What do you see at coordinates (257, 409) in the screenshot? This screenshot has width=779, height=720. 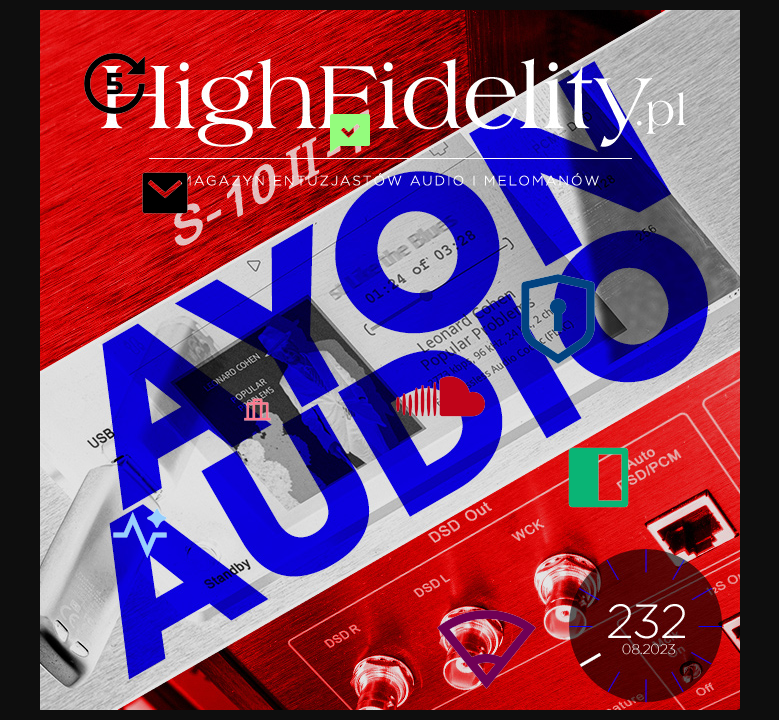 I see `luggage deposit or storage location` at bounding box center [257, 409].